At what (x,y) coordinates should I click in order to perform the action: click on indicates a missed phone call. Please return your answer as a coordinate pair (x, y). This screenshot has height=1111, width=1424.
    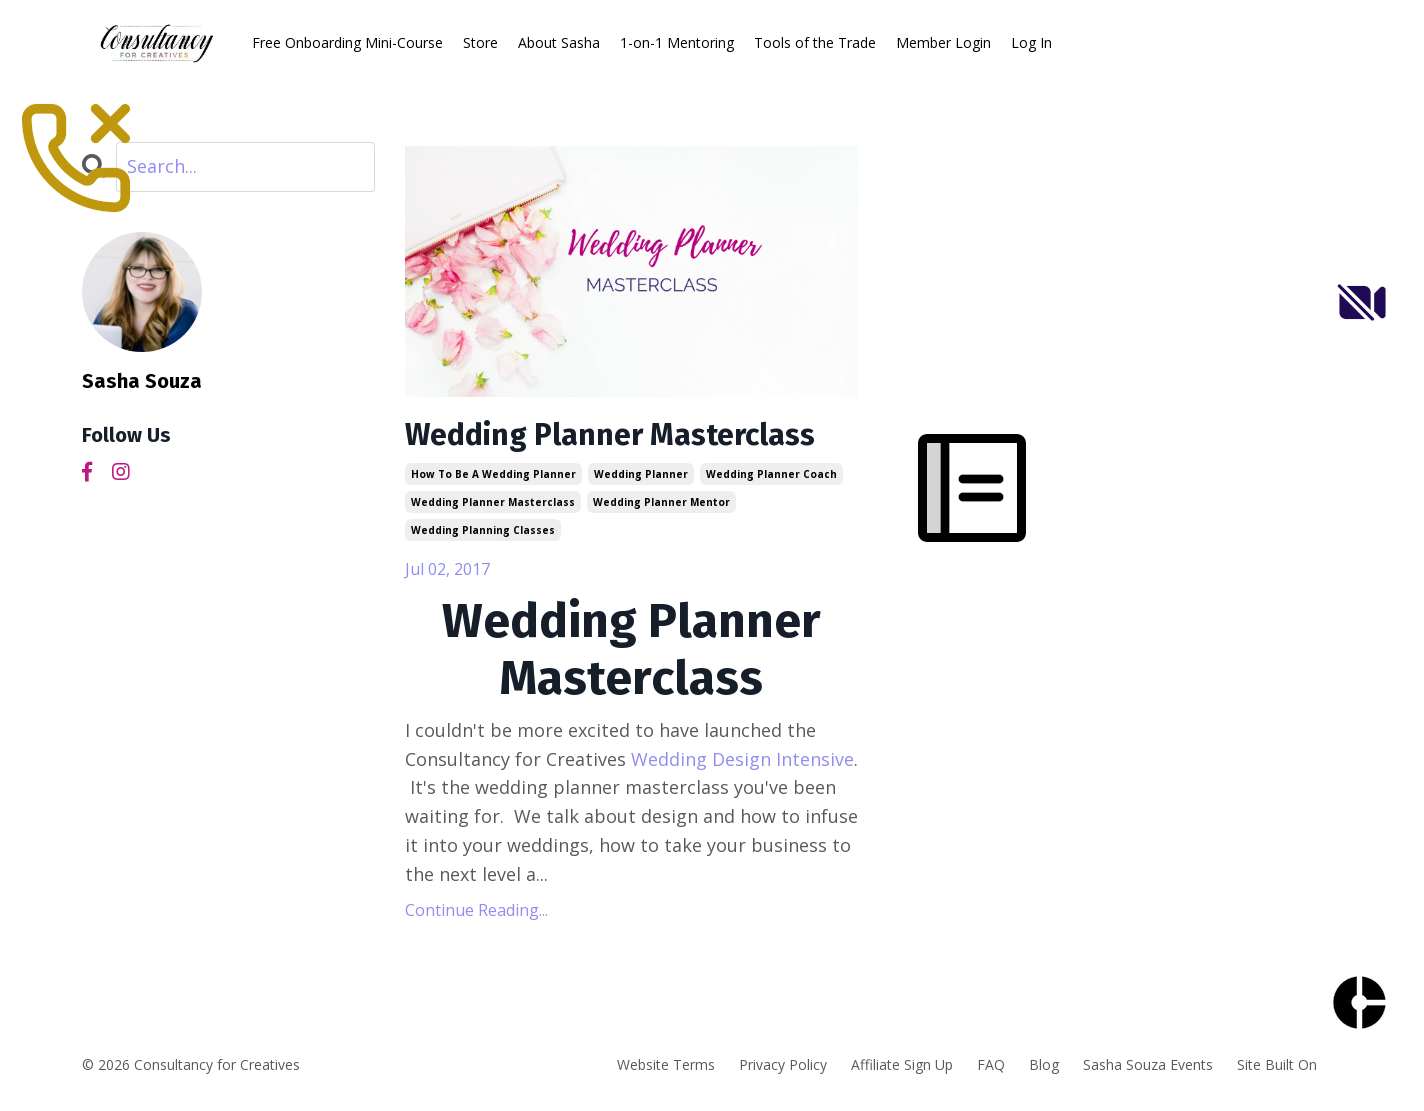
    Looking at the image, I should click on (76, 158).